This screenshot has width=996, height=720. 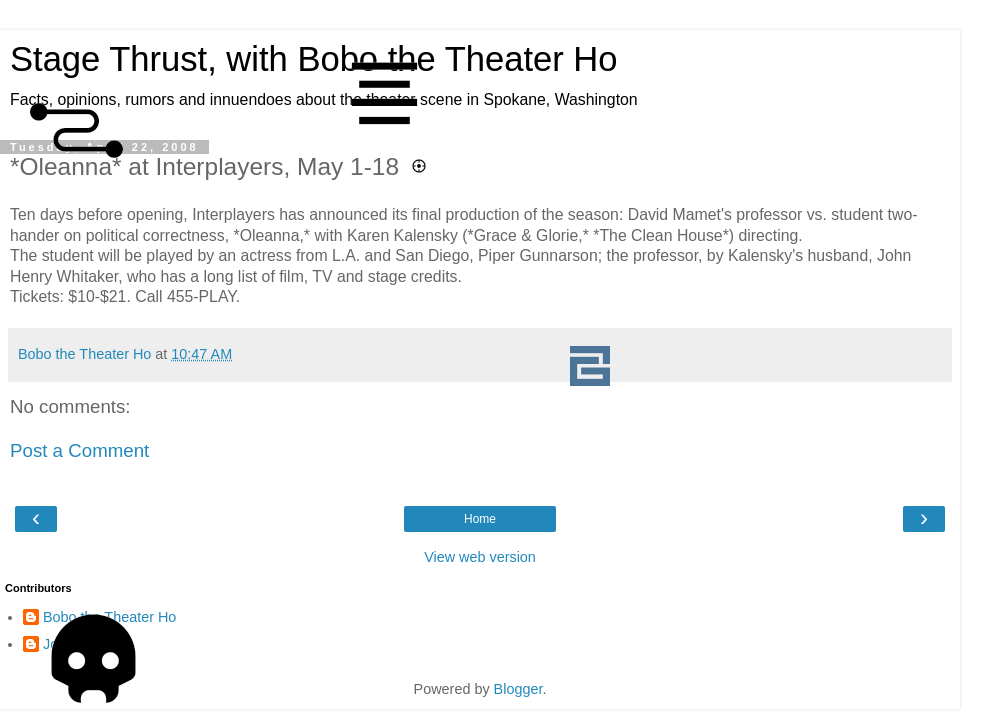 I want to click on relay app logo, so click(x=76, y=130).